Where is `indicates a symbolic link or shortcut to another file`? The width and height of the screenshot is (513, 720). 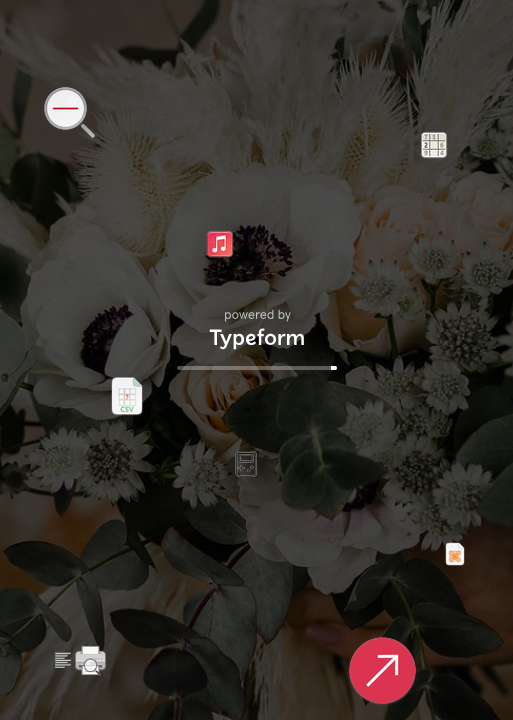 indicates a symbolic link or shortcut to another file is located at coordinates (382, 670).